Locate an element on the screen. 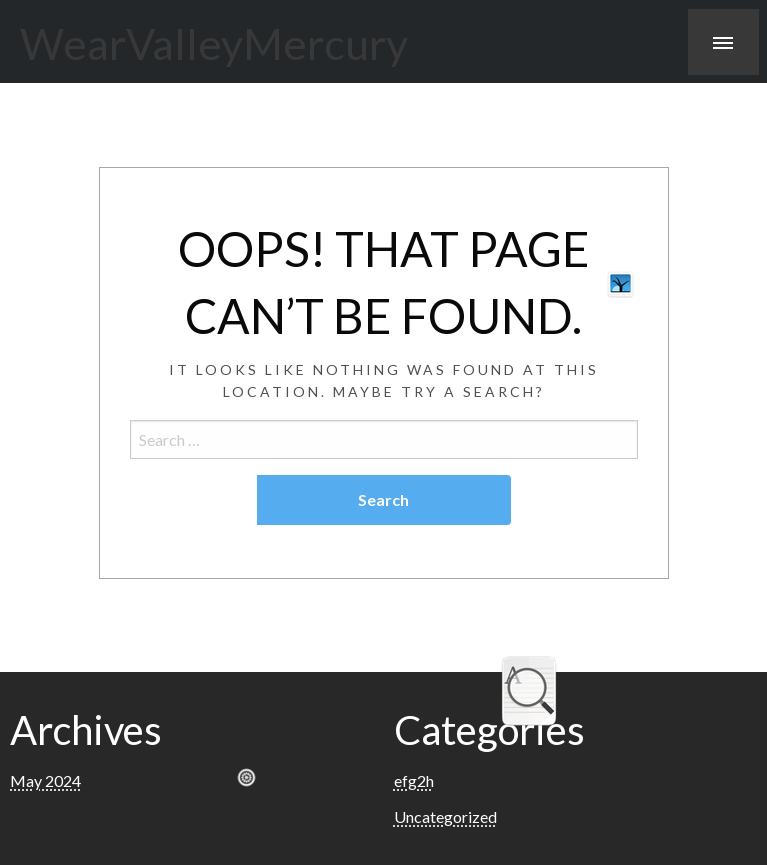 The width and height of the screenshot is (767, 865). open document viewer application is located at coordinates (529, 691).